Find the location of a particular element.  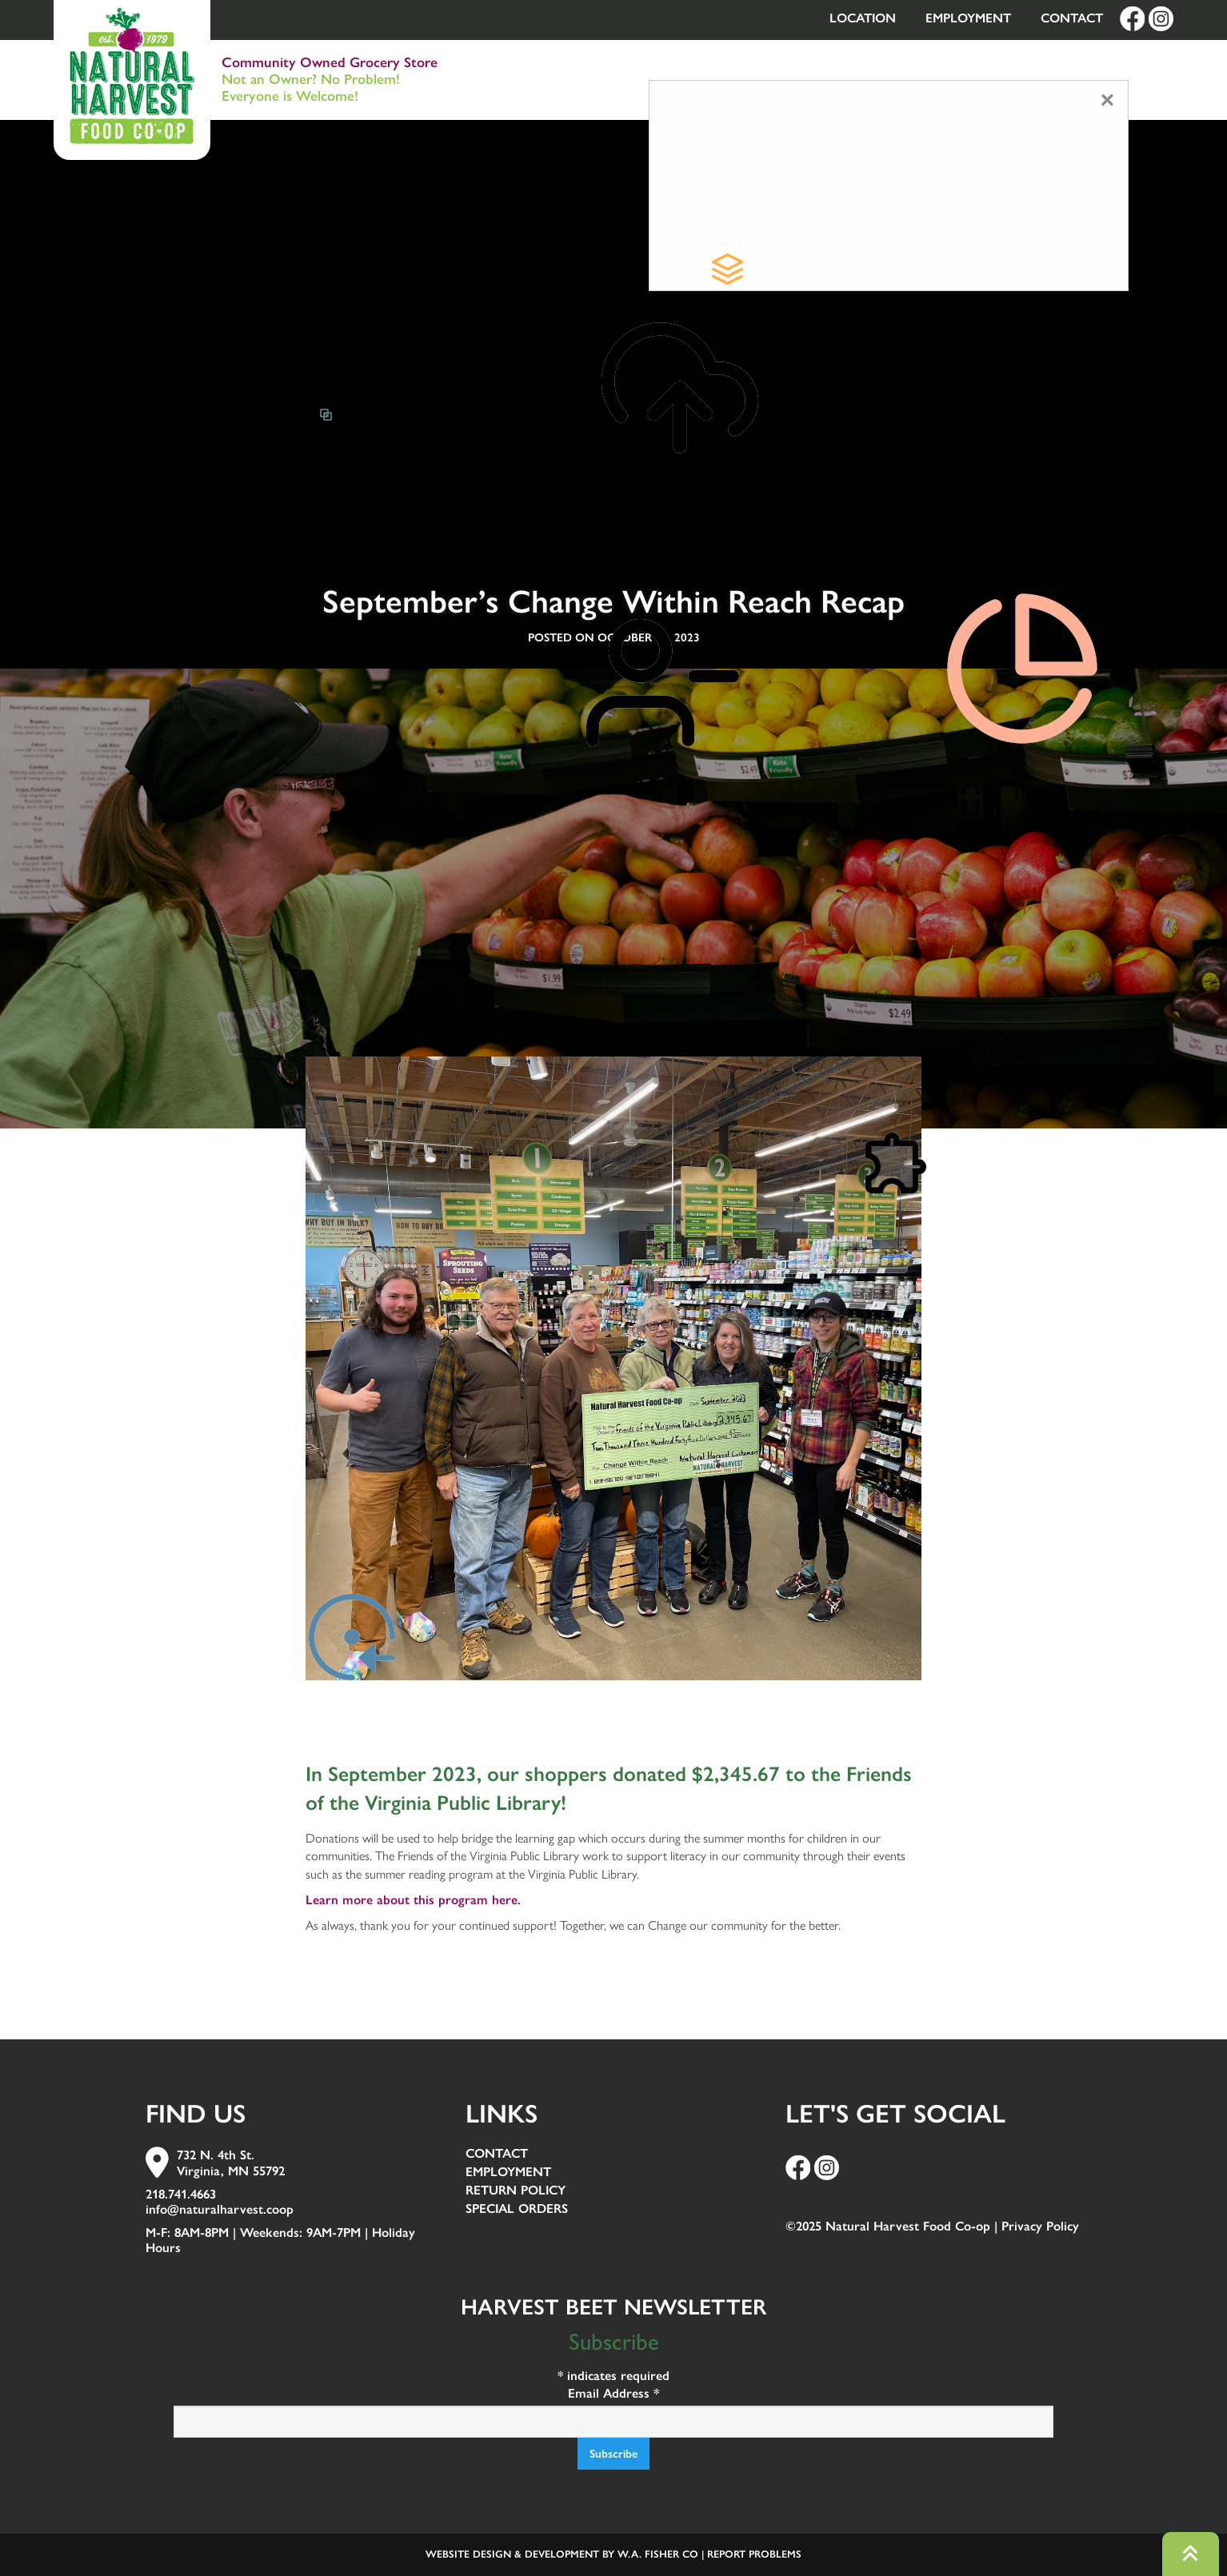

access browser extensions or add-ons is located at coordinates (897, 1162).